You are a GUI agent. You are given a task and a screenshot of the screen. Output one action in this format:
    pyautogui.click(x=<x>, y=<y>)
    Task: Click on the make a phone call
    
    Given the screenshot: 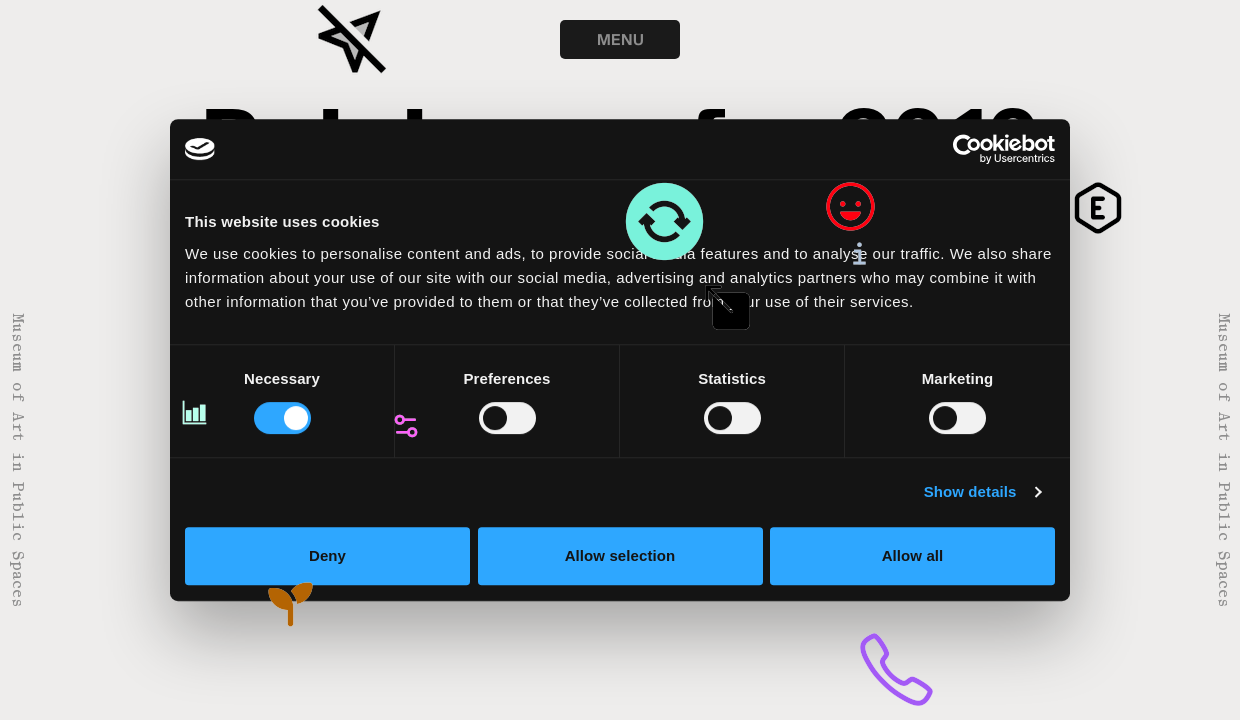 What is the action you would take?
    pyautogui.click(x=896, y=669)
    